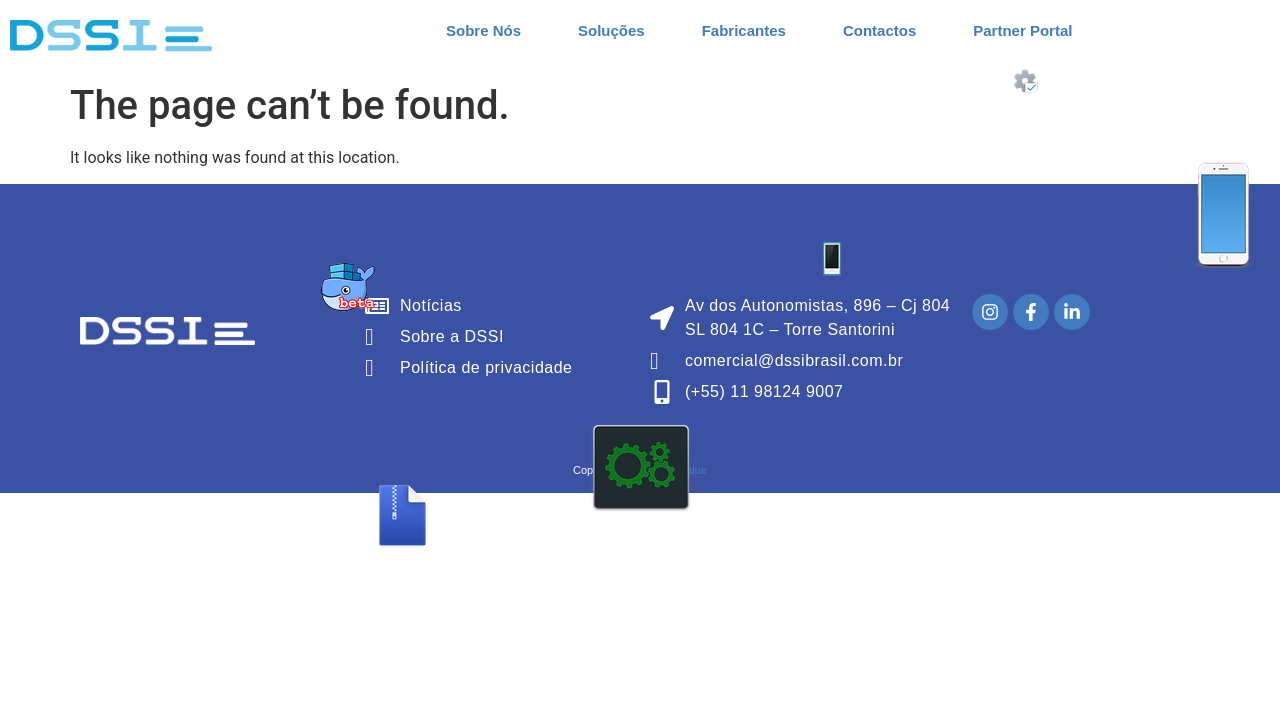  I want to click on launch Docker container platform, so click(348, 287).